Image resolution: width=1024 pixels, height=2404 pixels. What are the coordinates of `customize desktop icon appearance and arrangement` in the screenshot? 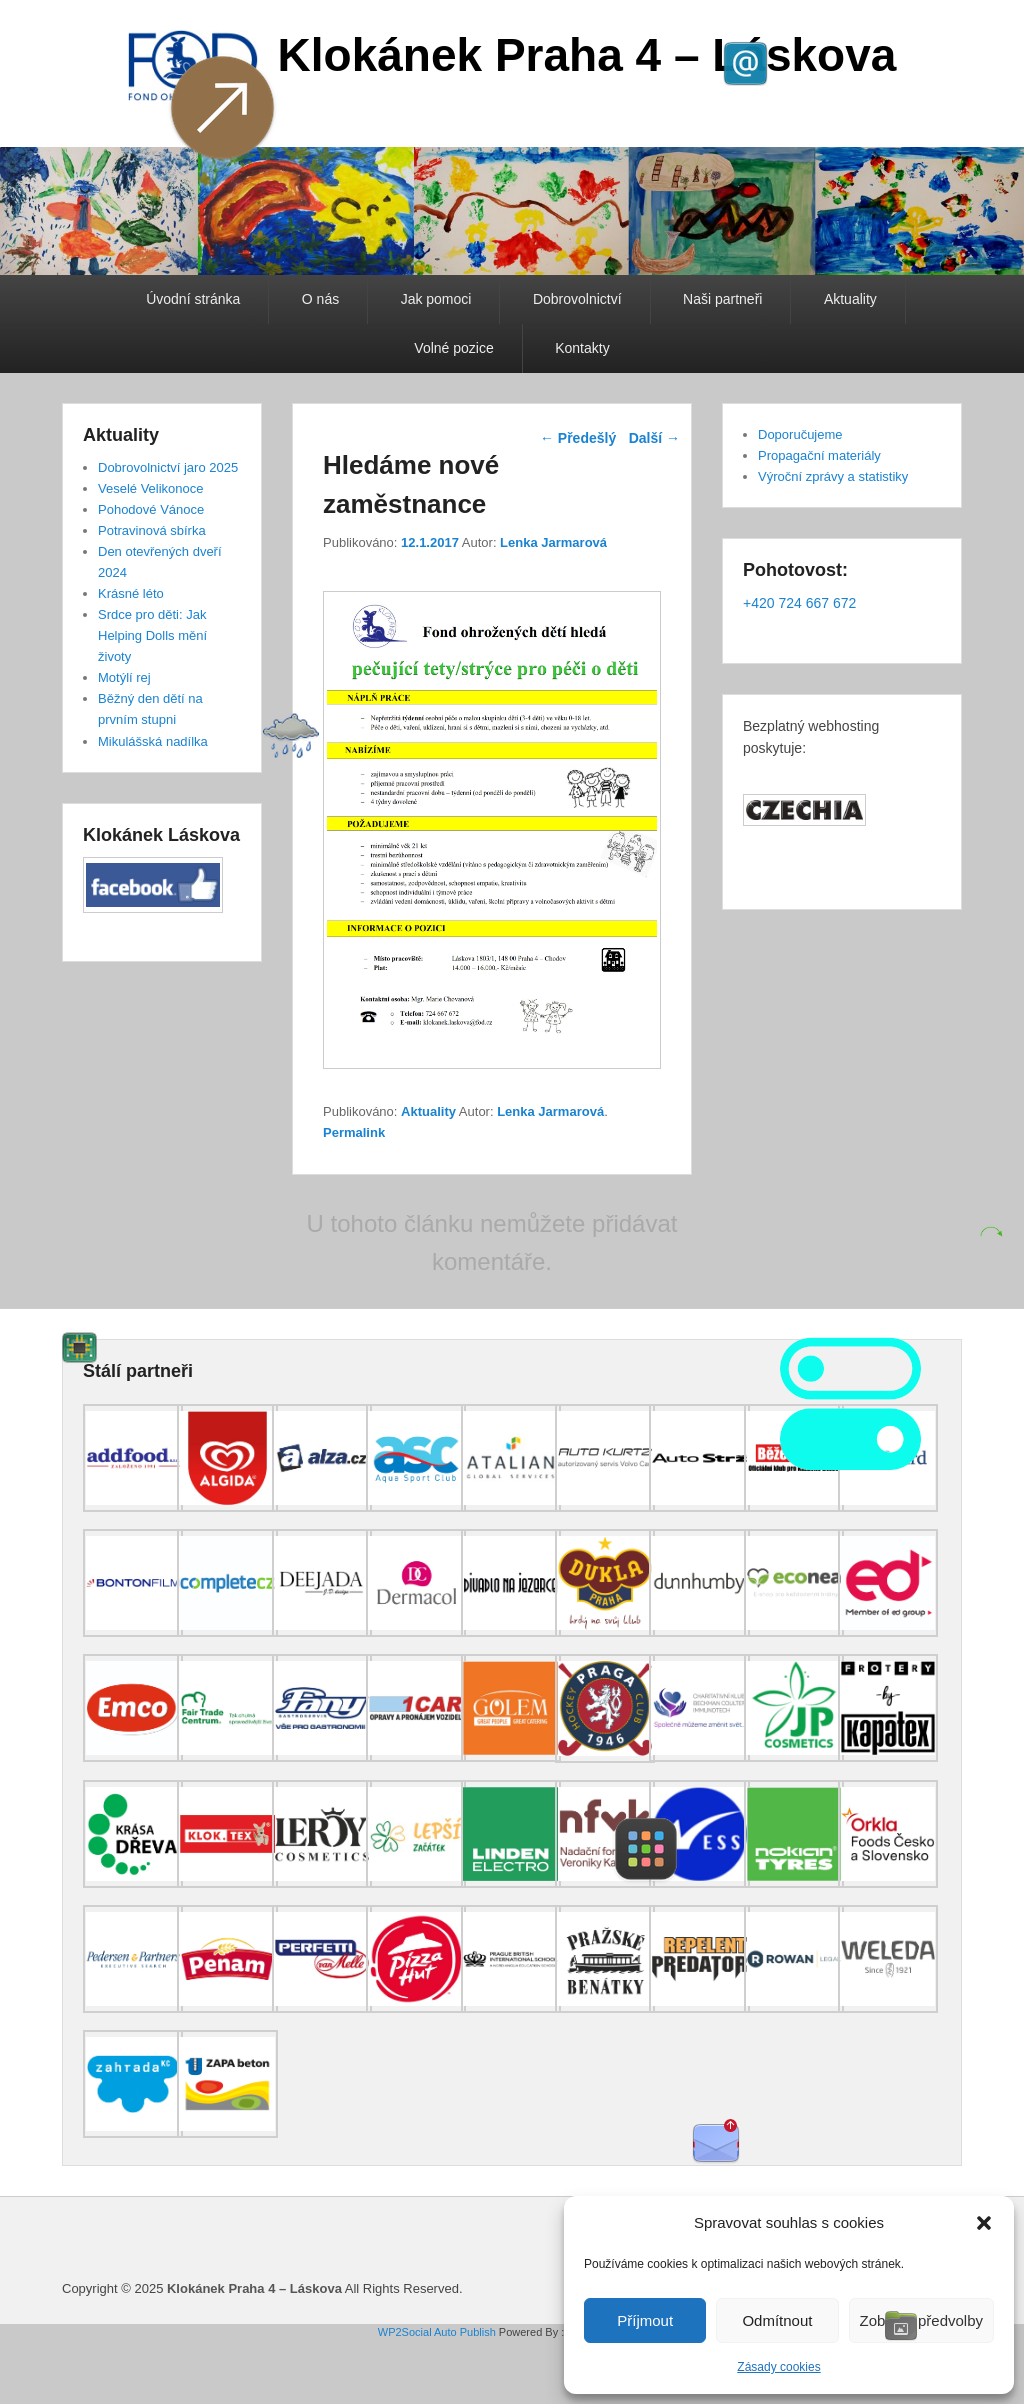 It's located at (646, 1850).